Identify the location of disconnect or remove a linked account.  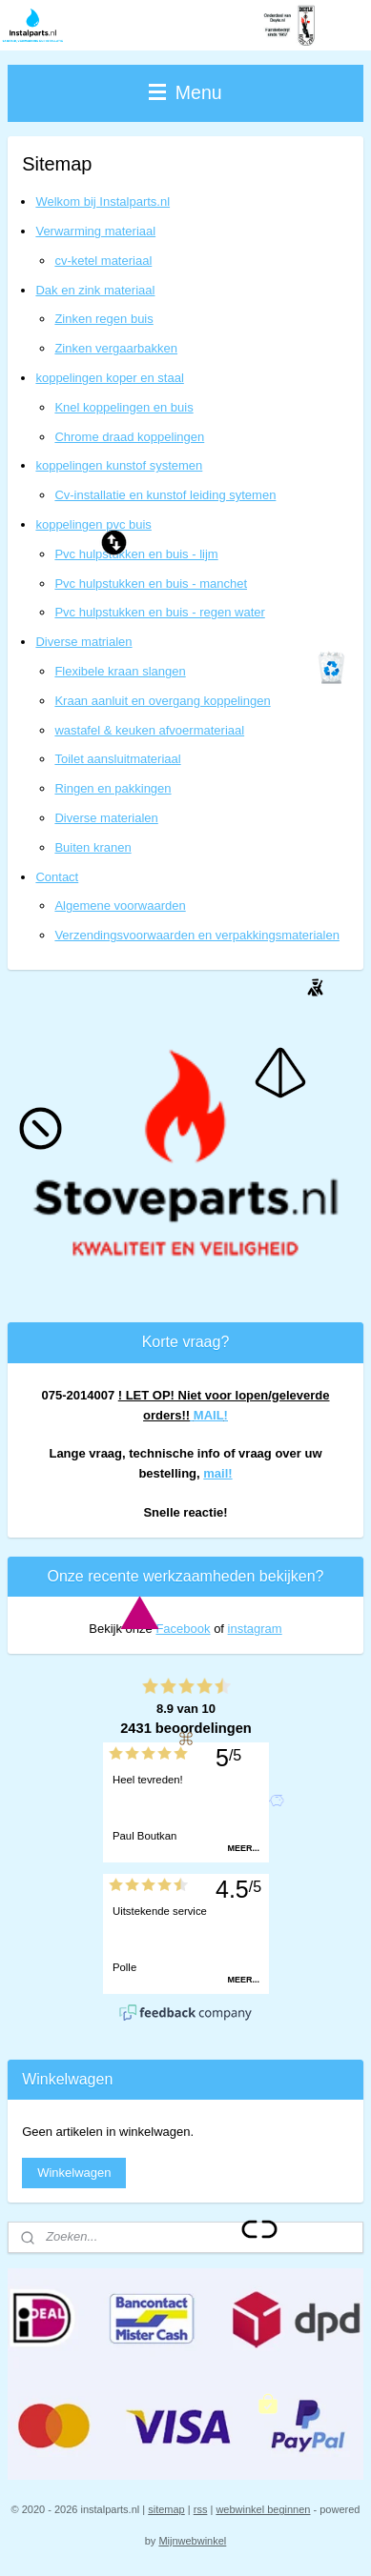
(259, 2229).